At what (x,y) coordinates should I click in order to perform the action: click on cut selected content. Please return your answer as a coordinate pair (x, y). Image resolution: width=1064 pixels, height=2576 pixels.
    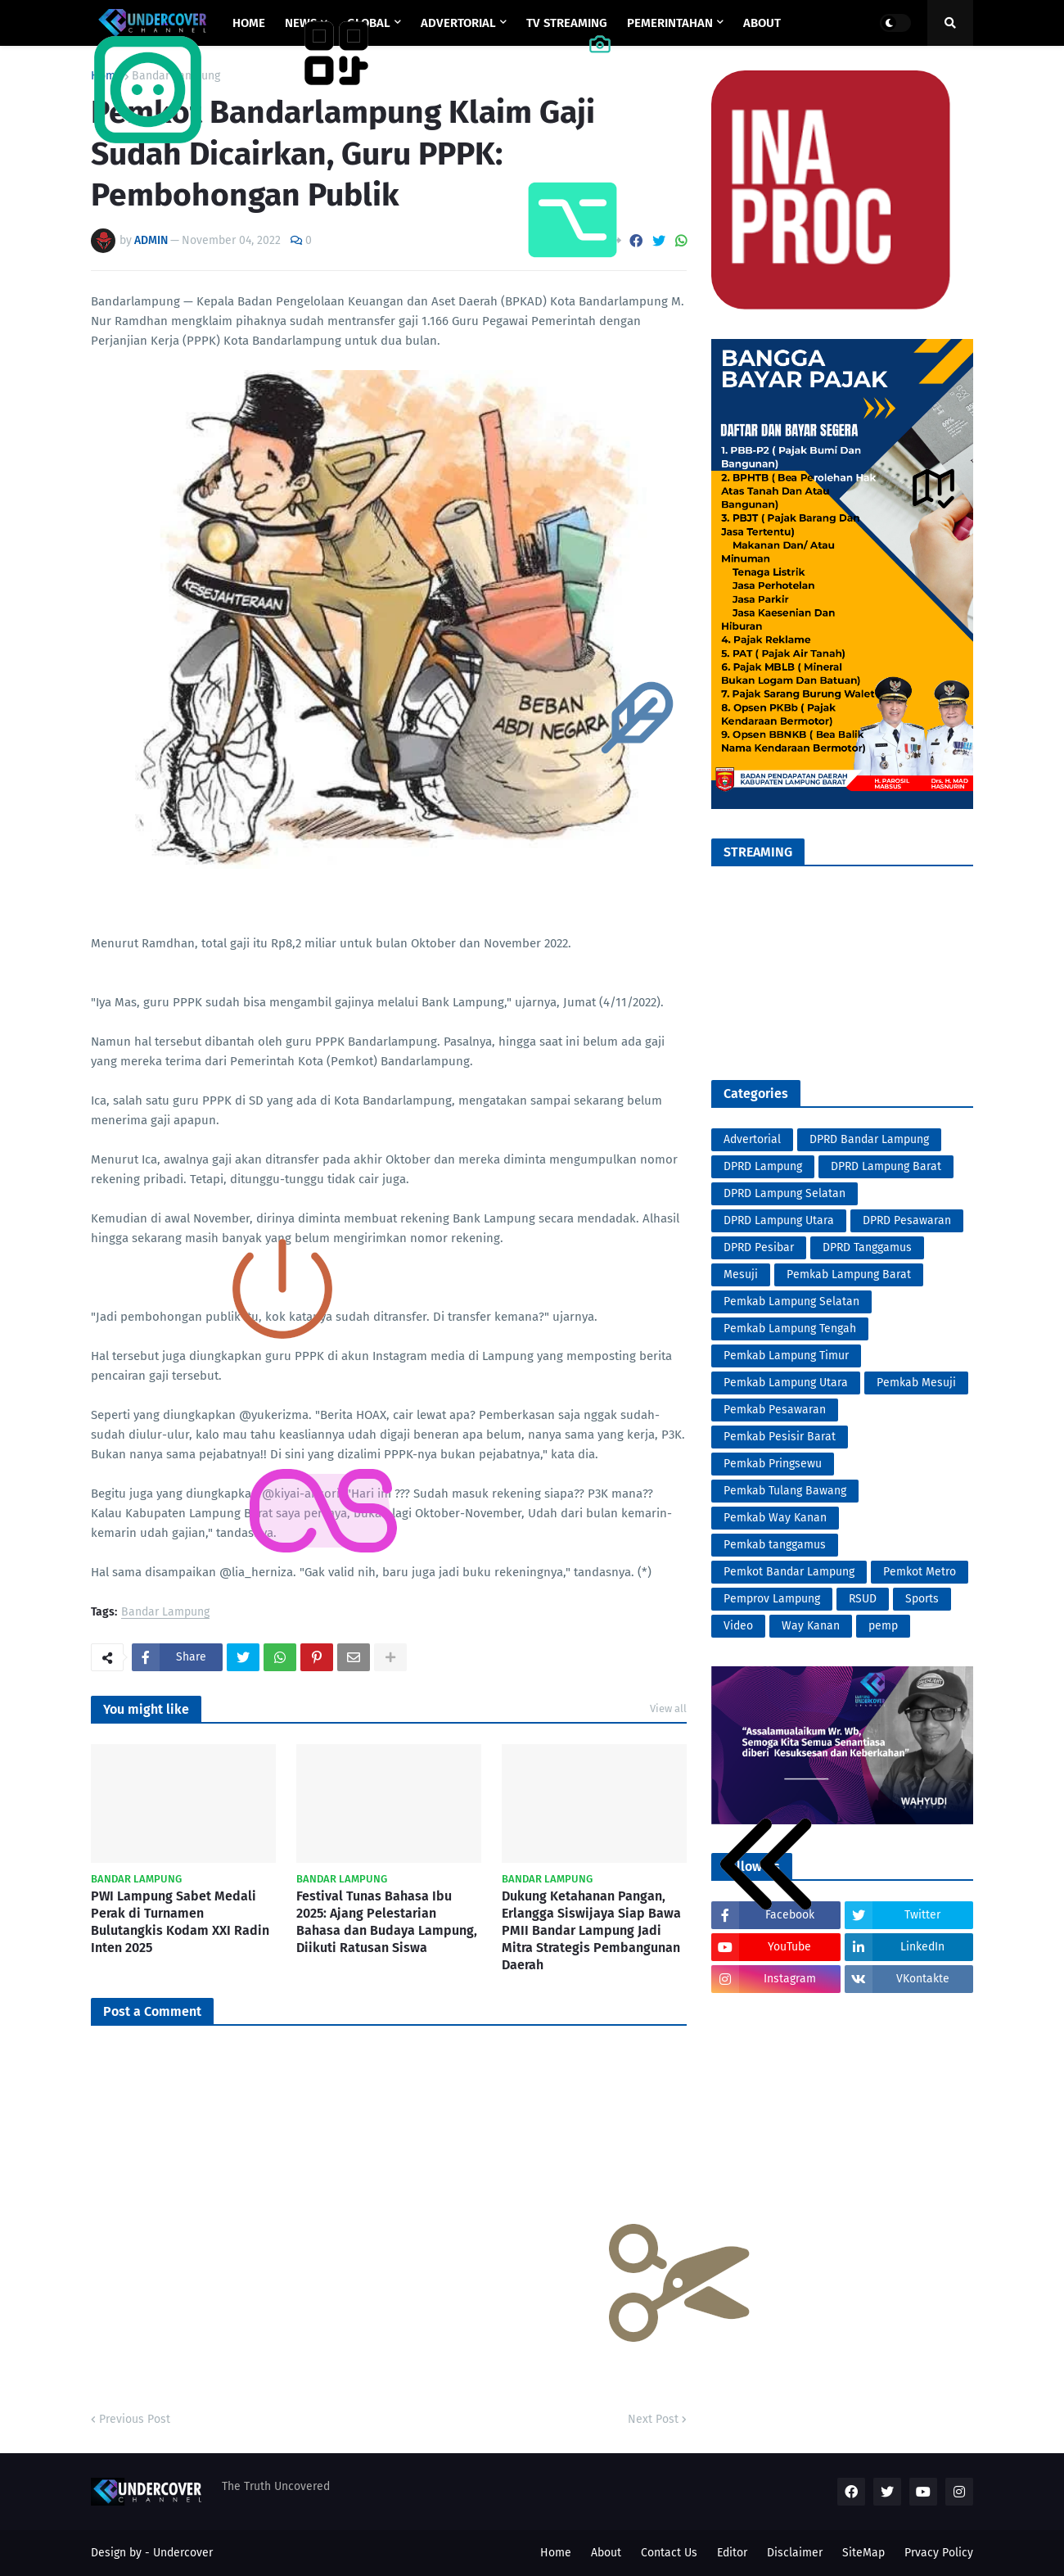
    Looking at the image, I should click on (678, 2283).